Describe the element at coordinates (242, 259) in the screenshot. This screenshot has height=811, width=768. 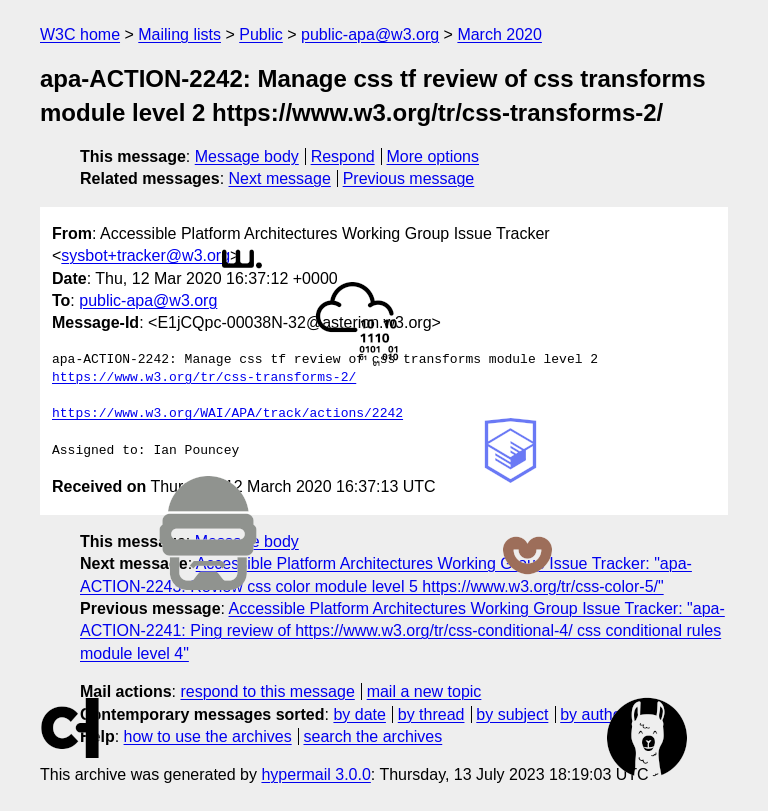
I see `wagmi cryptocurrency/web3 library logo` at that location.